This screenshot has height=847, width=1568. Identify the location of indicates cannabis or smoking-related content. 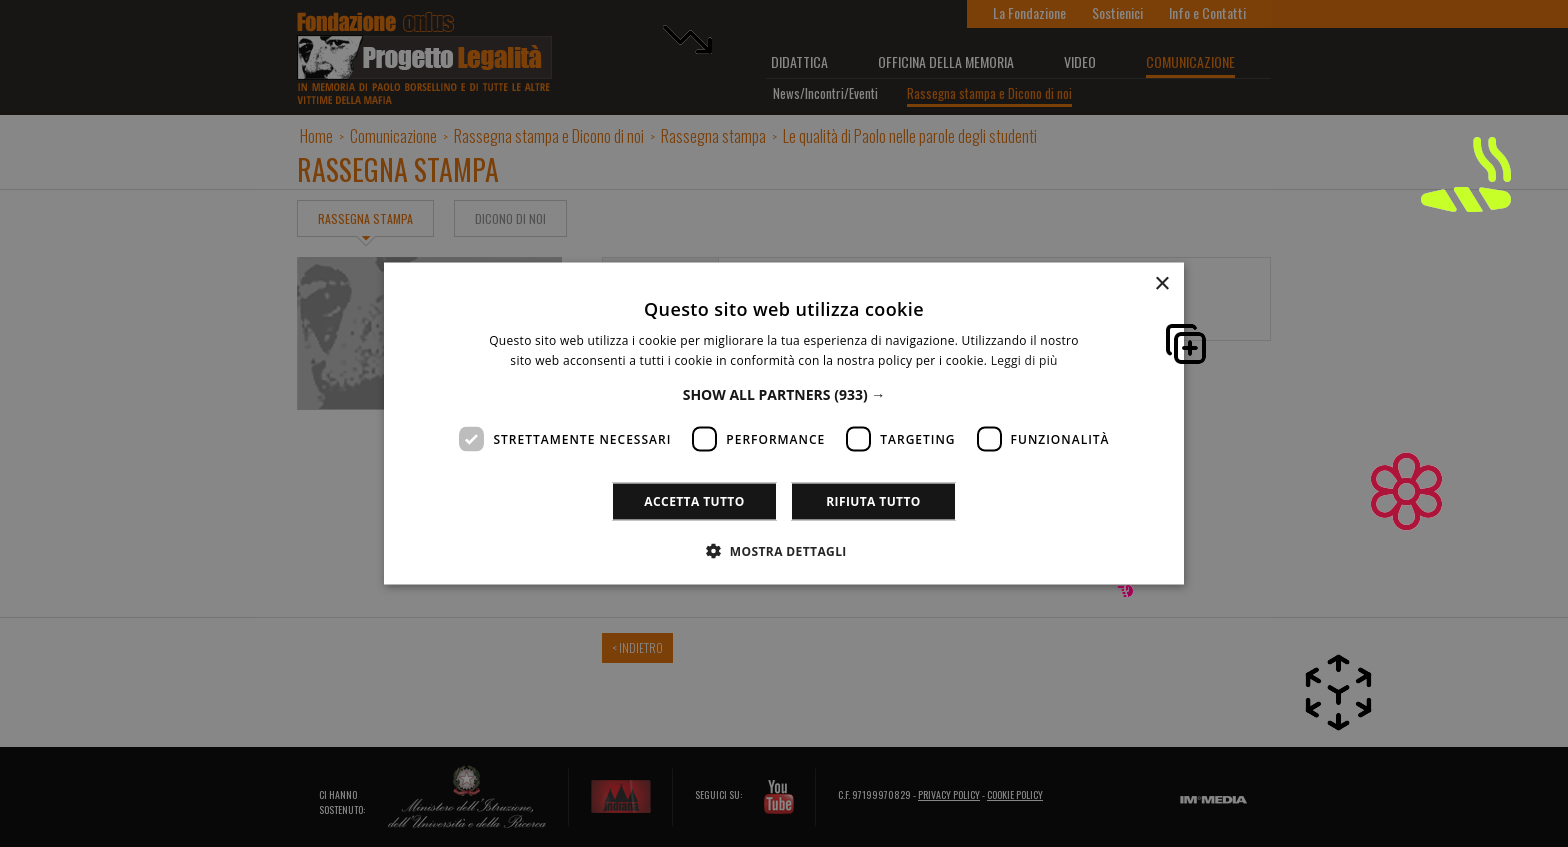
(1466, 177).